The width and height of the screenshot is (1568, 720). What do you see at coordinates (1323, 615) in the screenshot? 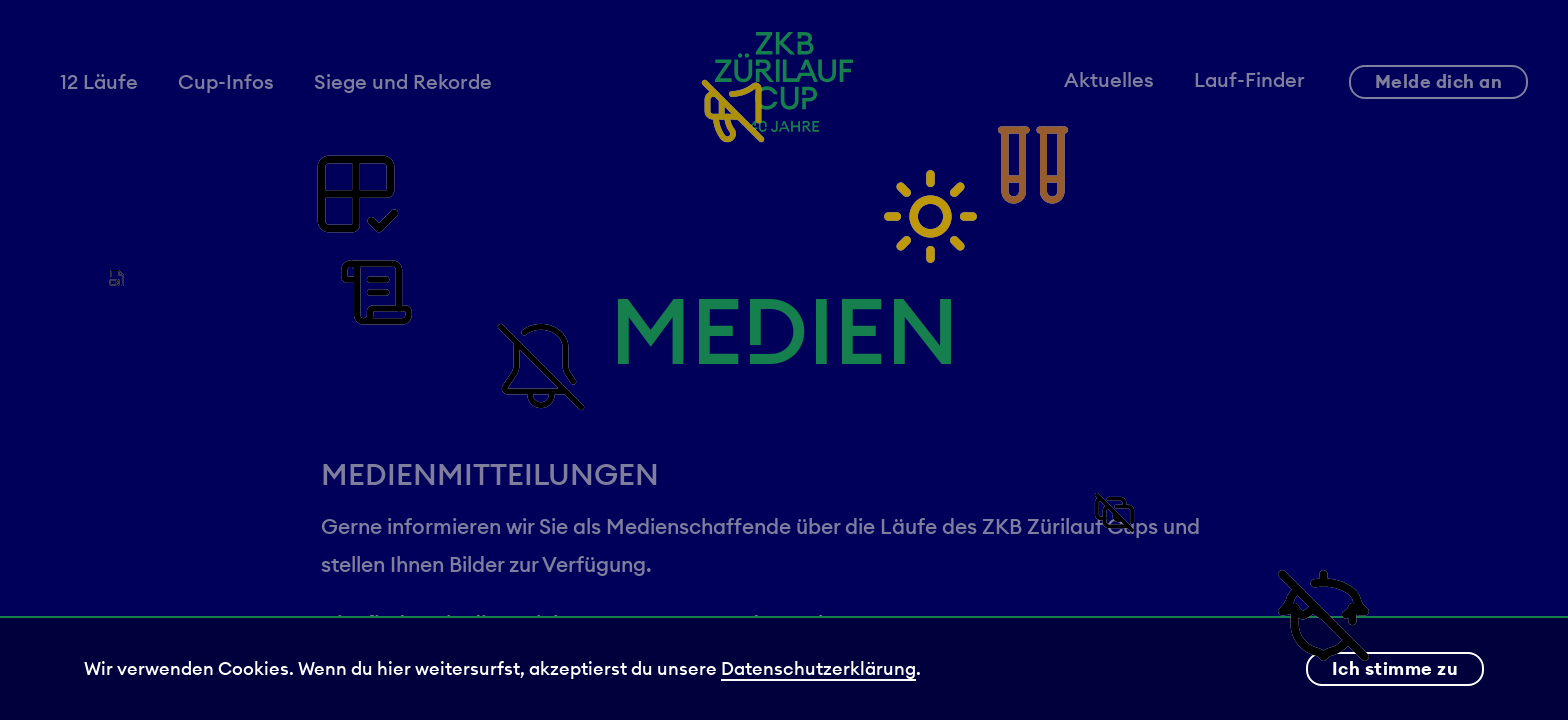
I see `indicates nut-free or no nuts allowed` at bounding box center [1323, 615].